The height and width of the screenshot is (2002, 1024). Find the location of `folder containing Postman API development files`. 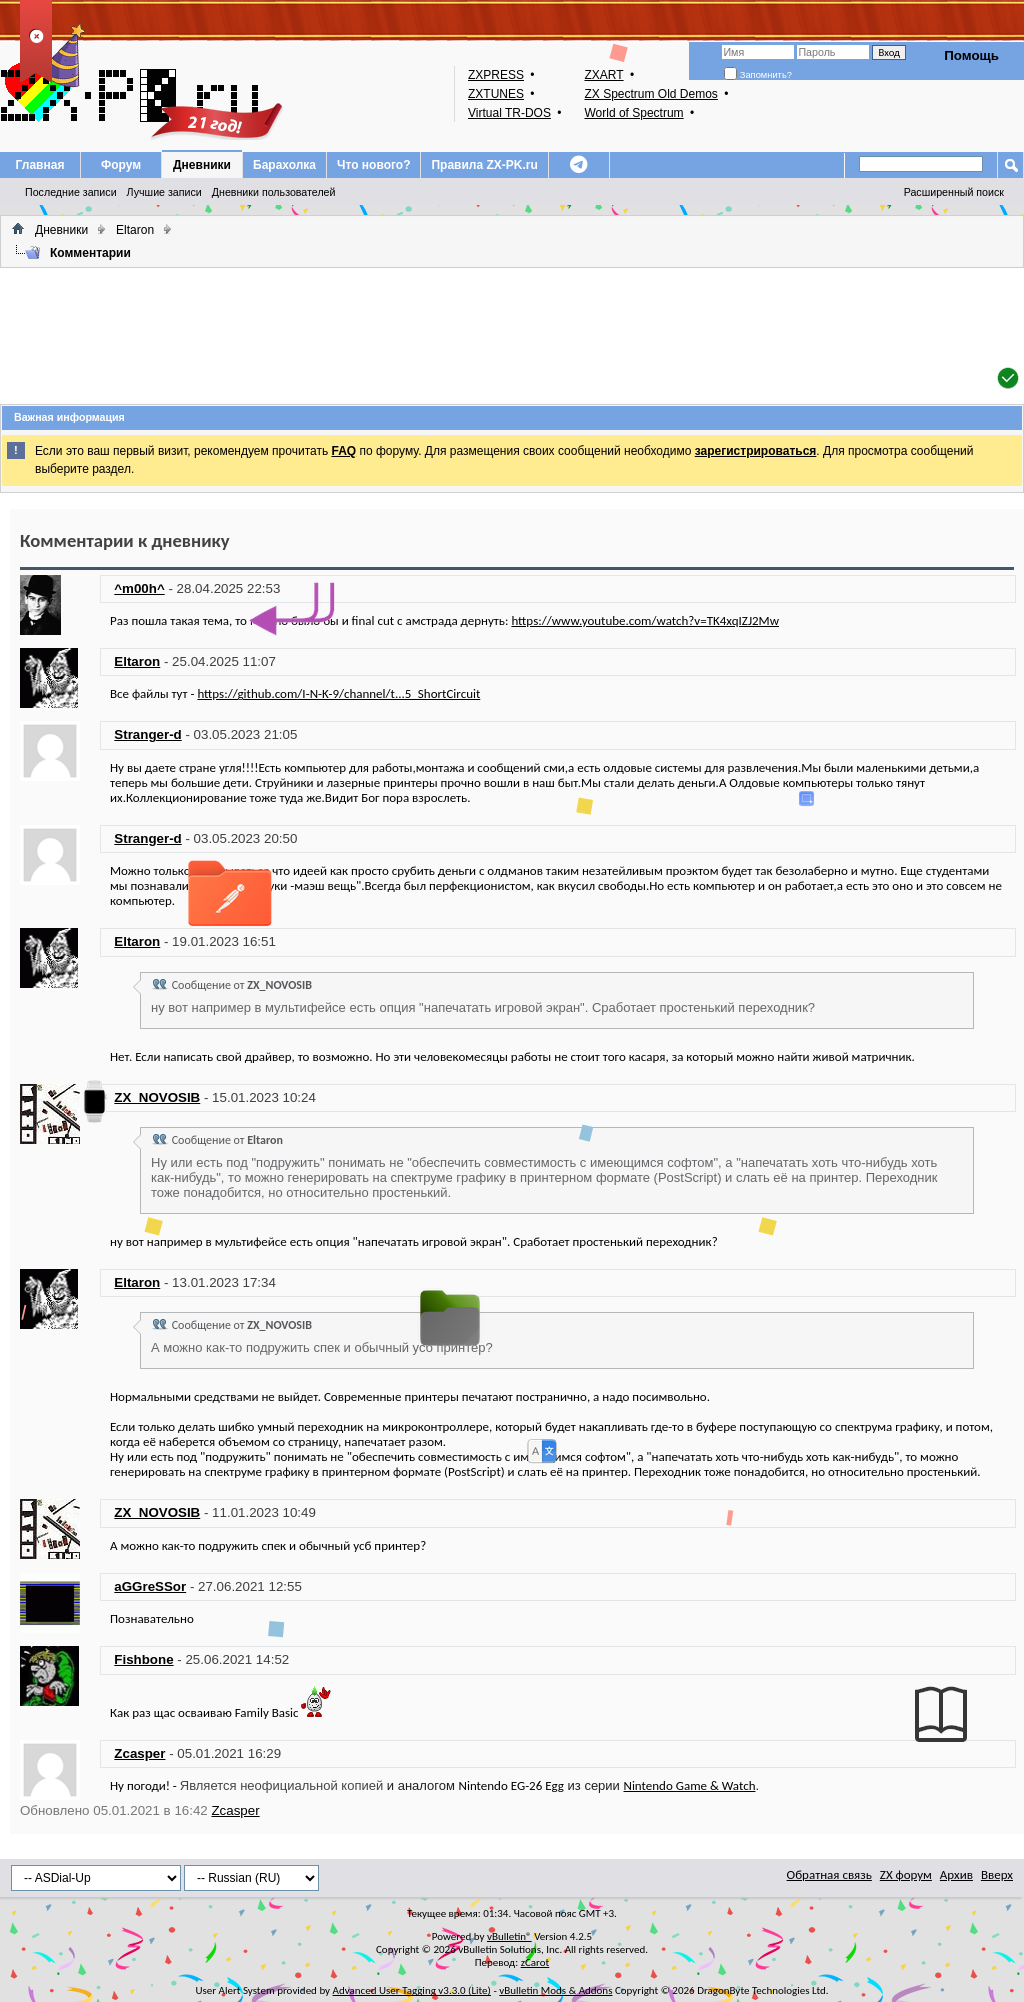

folder containing Postman API development files is located at coordinates (229, 895).